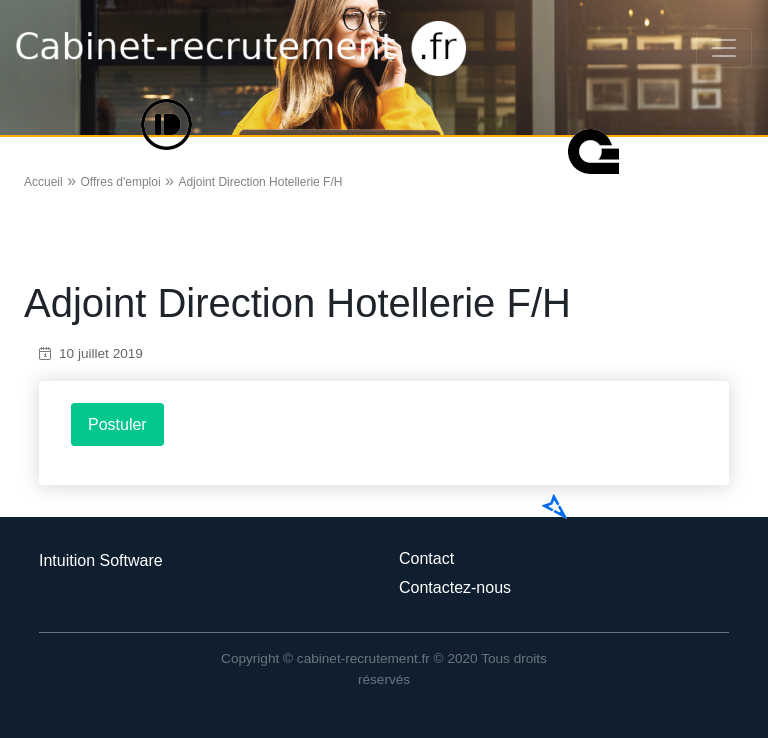  I want to click on open mapillary street-level imagery app, so click(554, 506).